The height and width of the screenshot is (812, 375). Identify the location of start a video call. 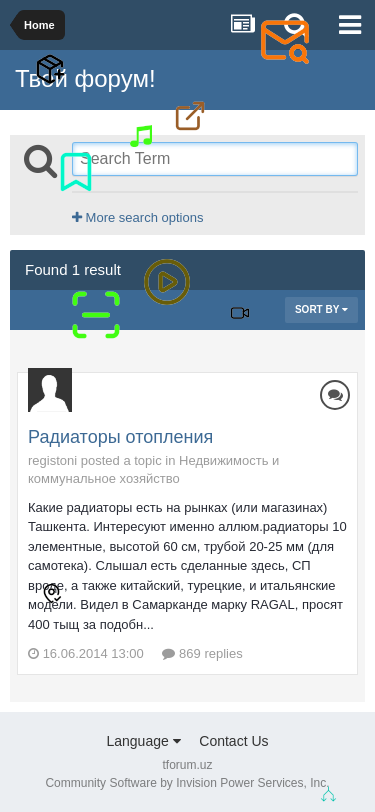
(240, 313).